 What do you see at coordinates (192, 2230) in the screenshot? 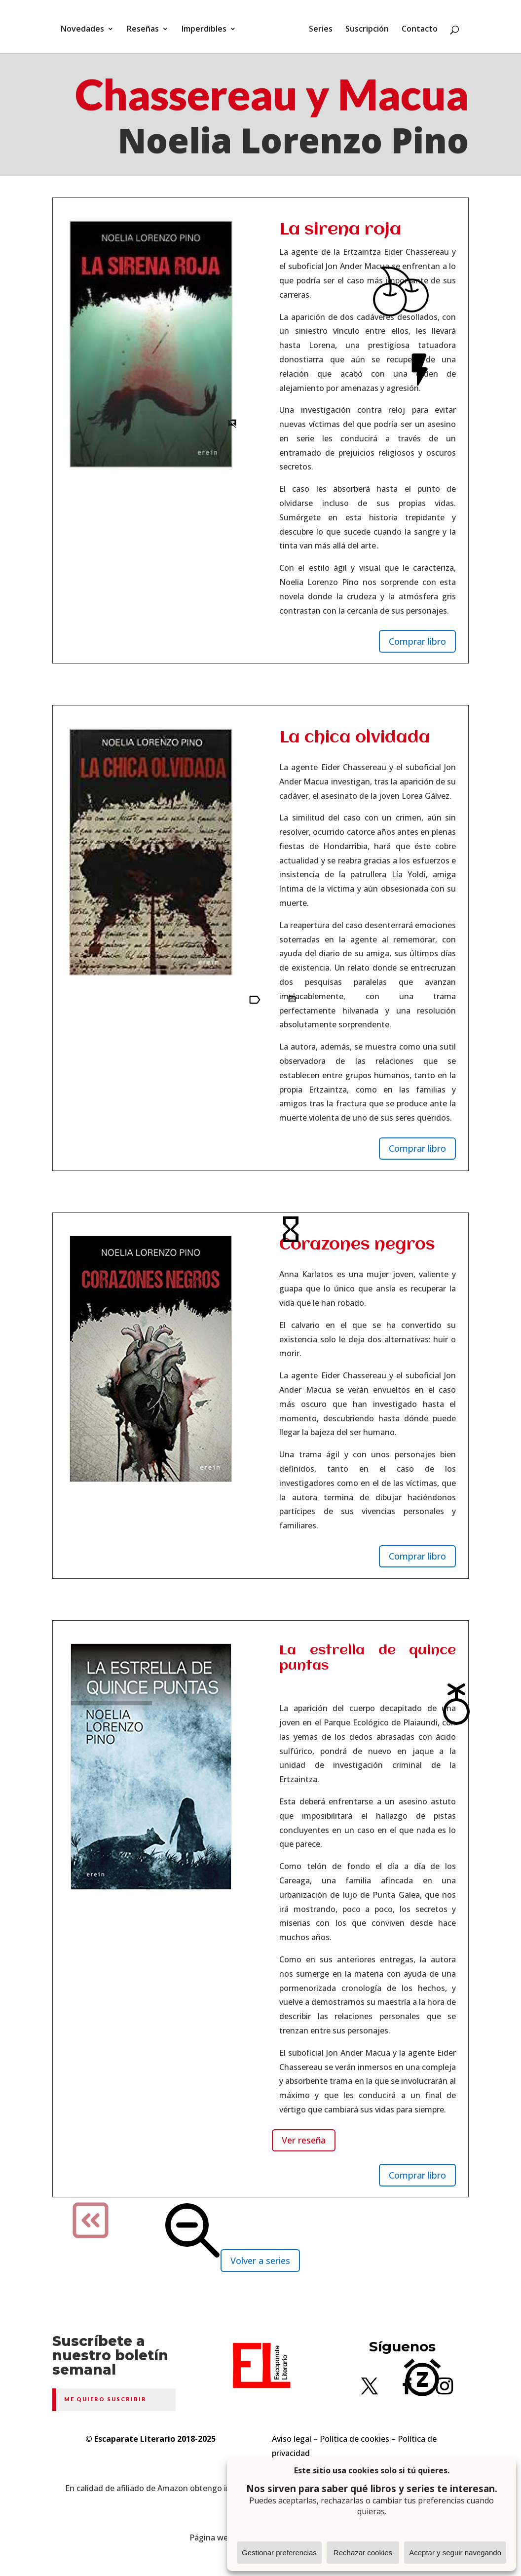
I see `zoom out to see more content` at bounding box center [192, 2230].